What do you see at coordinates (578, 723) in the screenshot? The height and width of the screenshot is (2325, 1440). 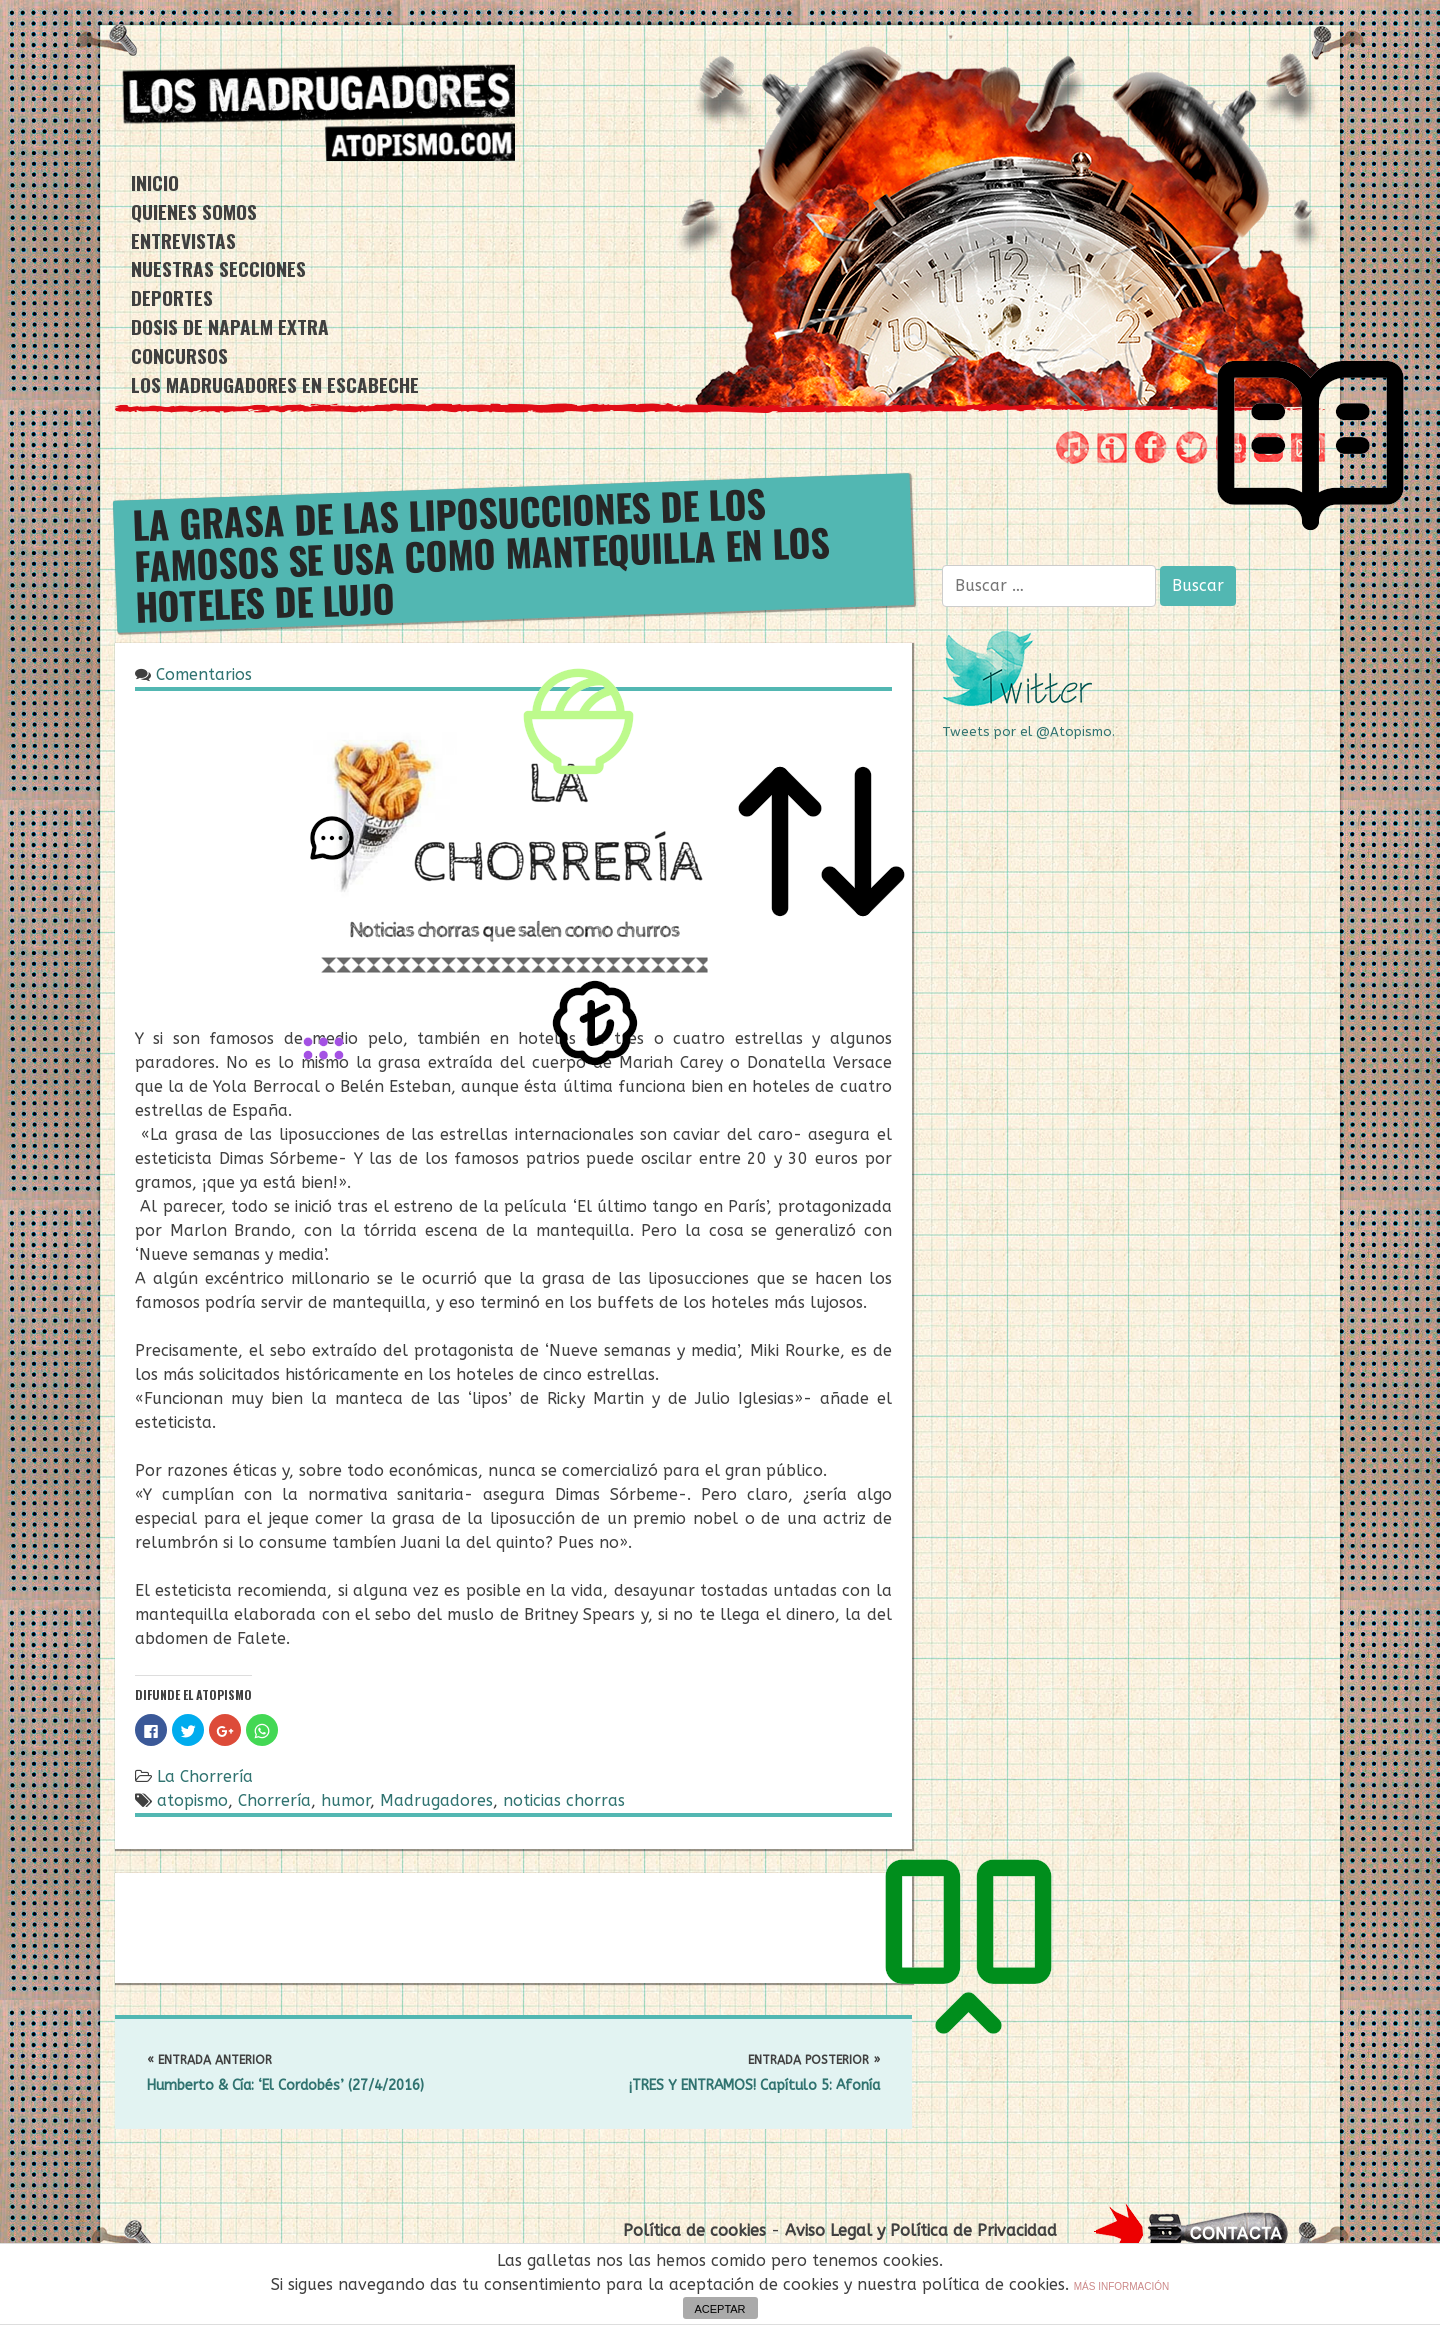 I see `view food or meal options` at bounding box center [578, 723].